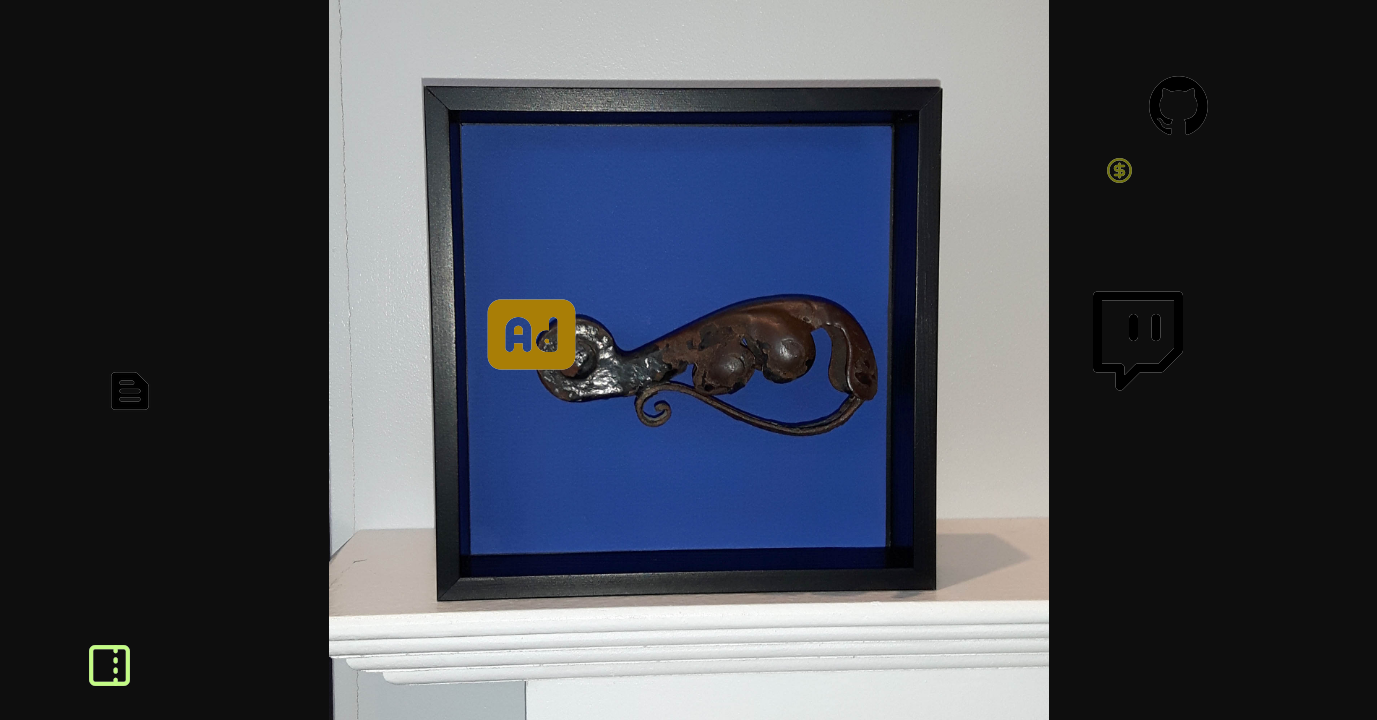 The height and width of the screenshot is (720, 1377). I want to click on toggle optional right sidebar panel, so click(109, 665).